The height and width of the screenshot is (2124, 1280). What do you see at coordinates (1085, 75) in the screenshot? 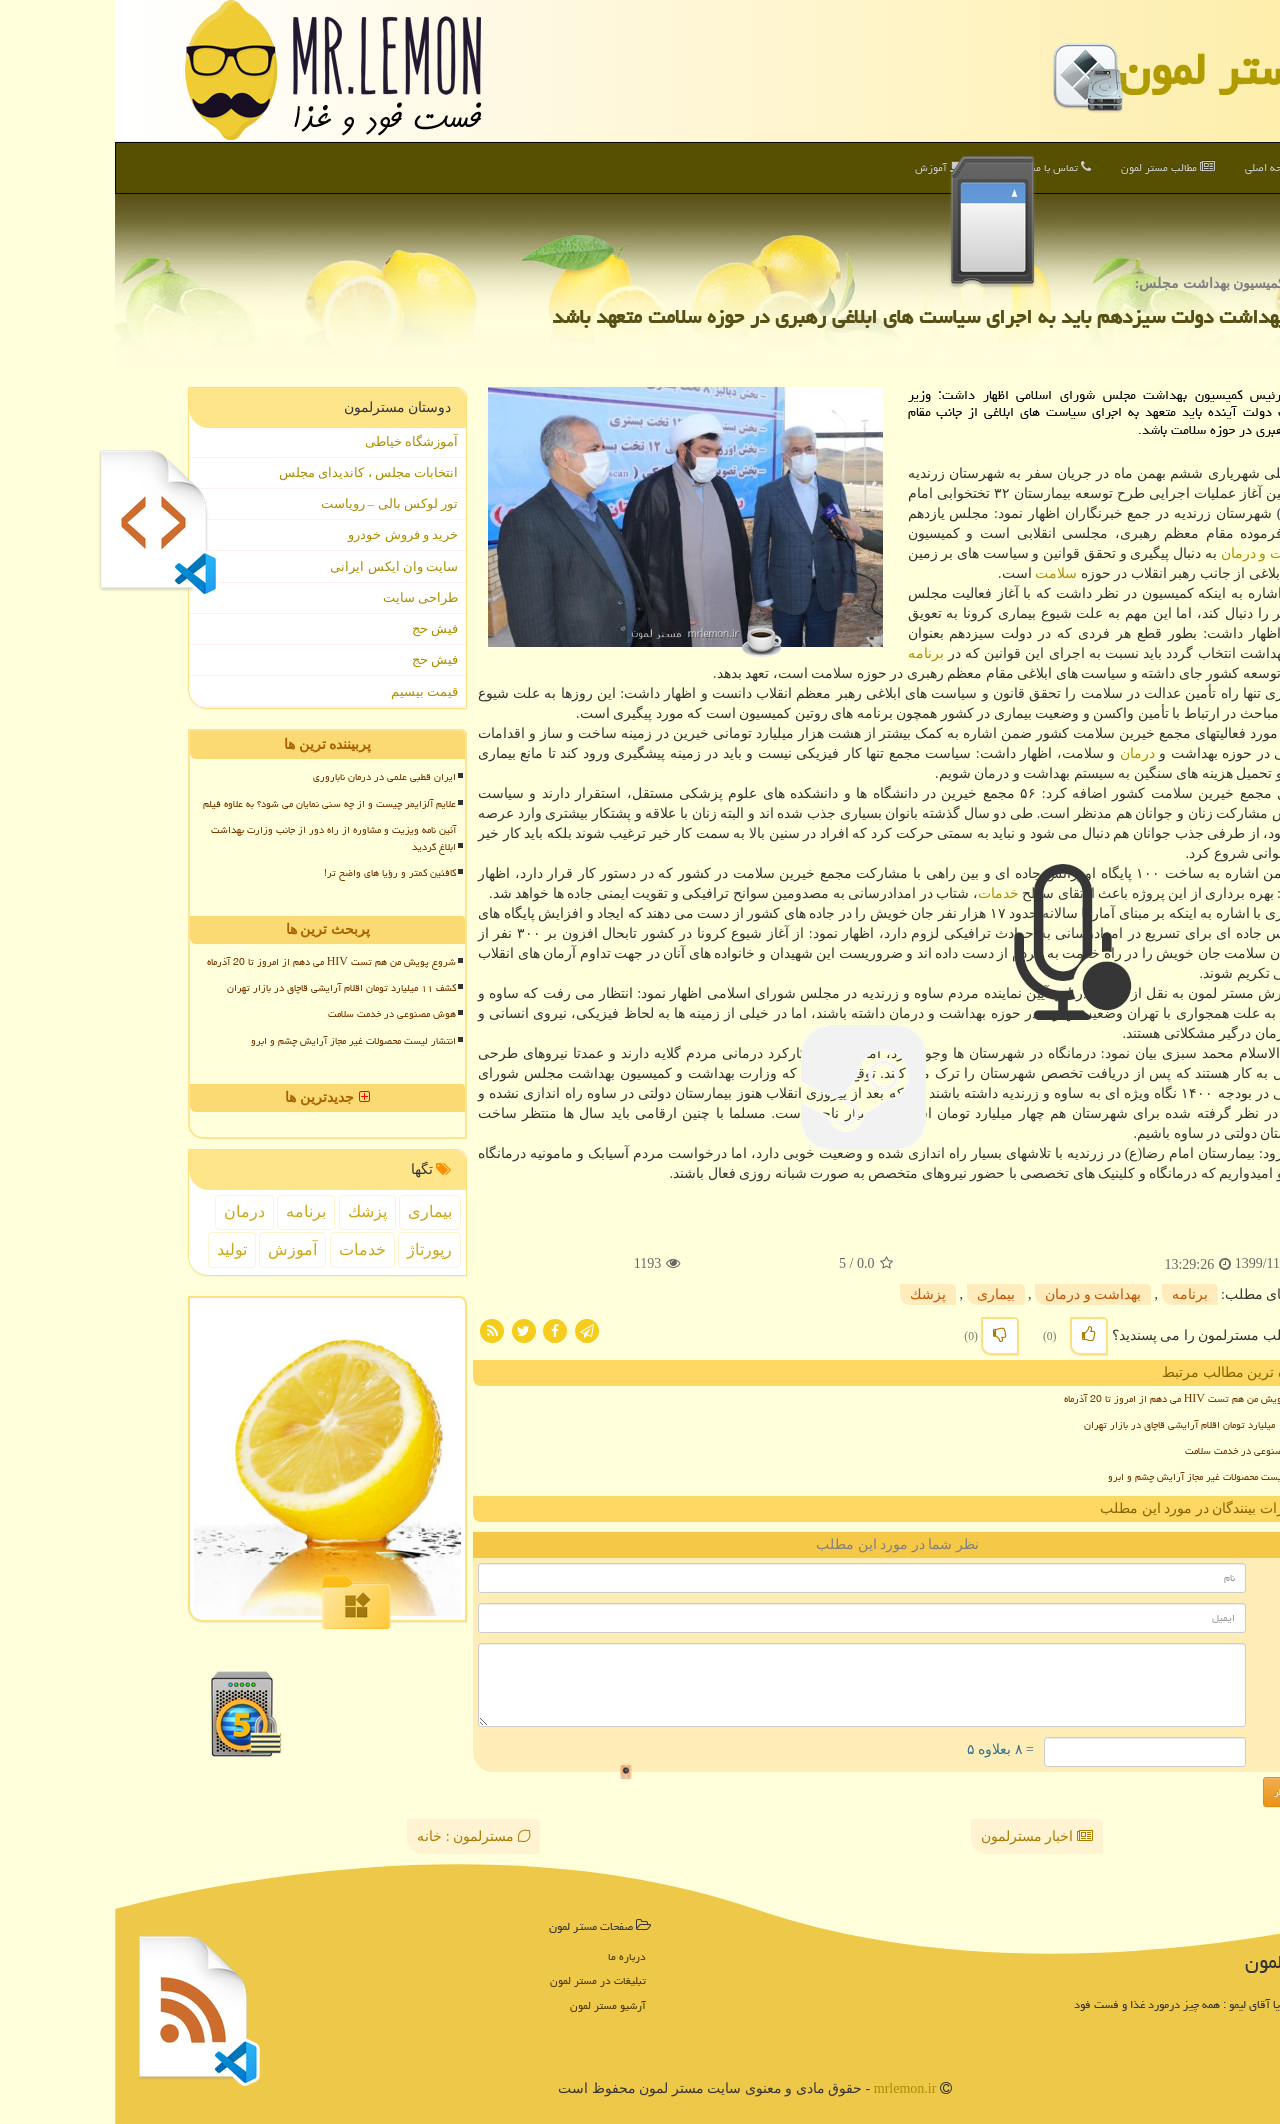
I see `launch boot camp assistant to install windows on your mac` at bounding box center [1085, 75].